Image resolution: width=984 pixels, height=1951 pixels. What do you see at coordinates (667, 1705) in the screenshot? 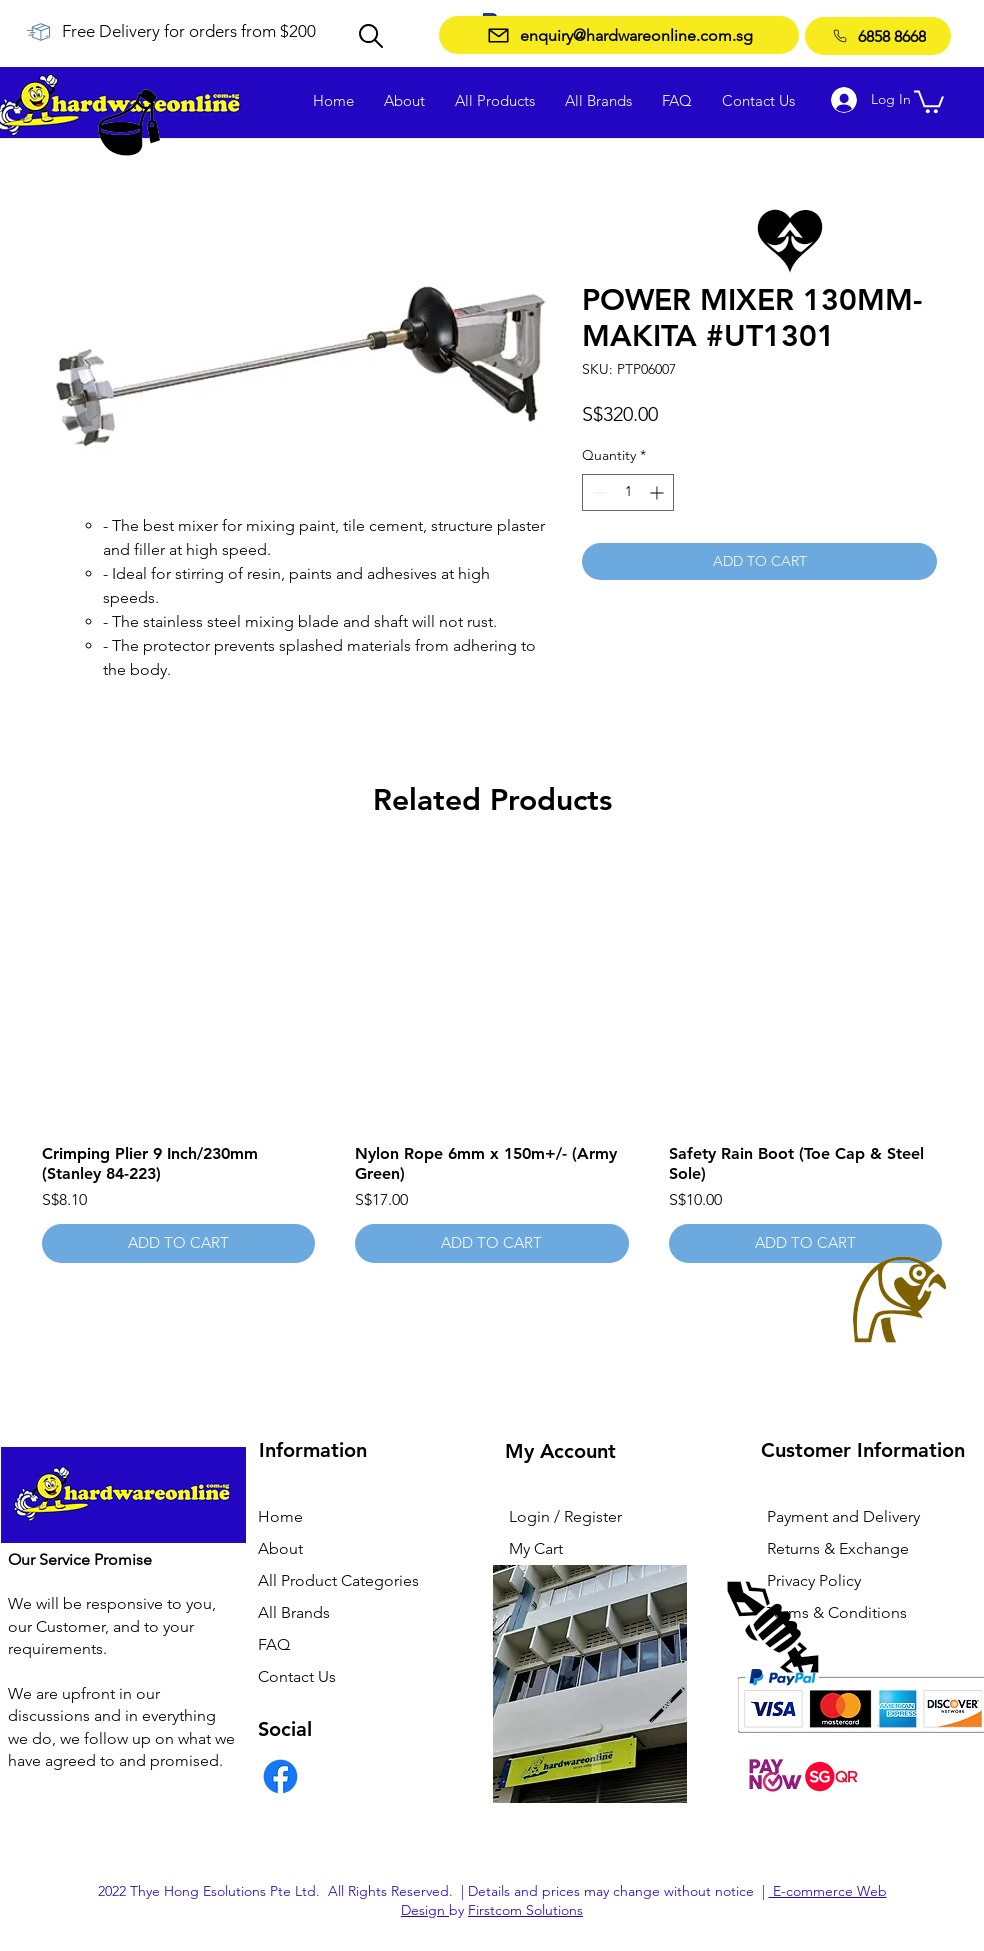
I see `select bo staff as your weapon` at bounding box center [667, 1705].